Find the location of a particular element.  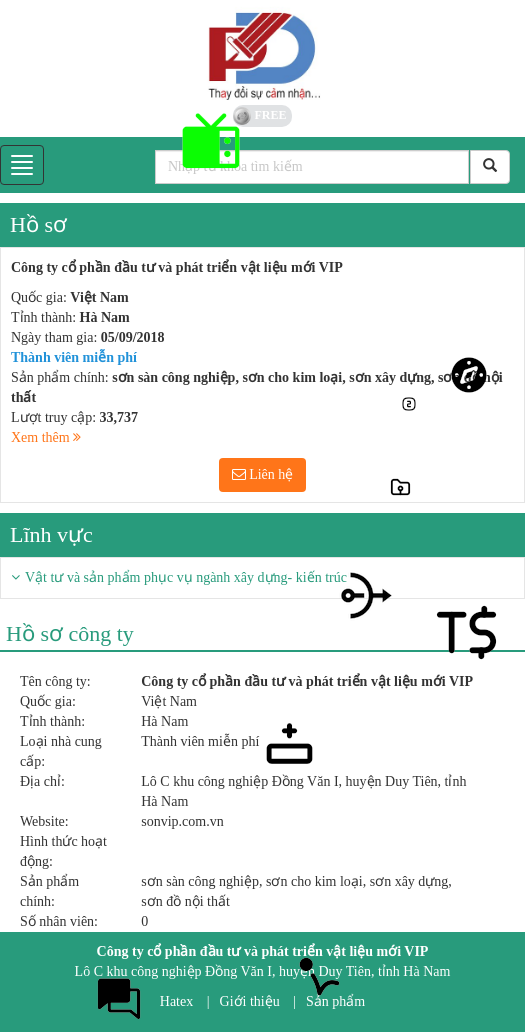

access navigation or directions is located at coordinates (469, 375).